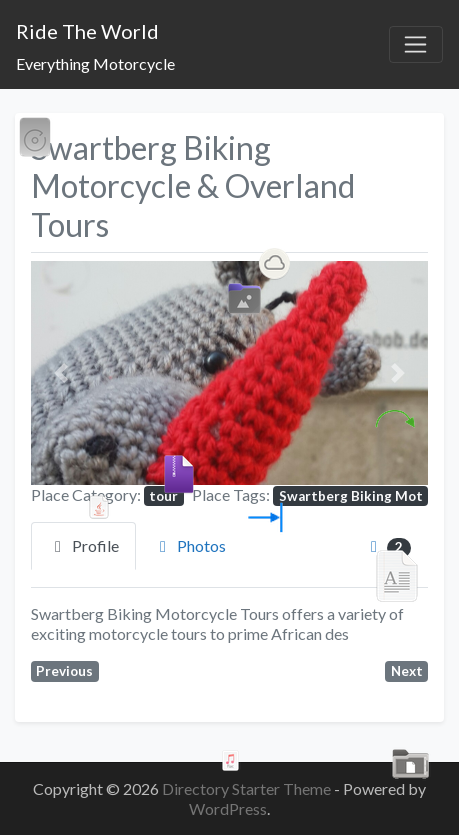 The image size is (459, 835). I want to click on a java source code file, so click(99, 507).